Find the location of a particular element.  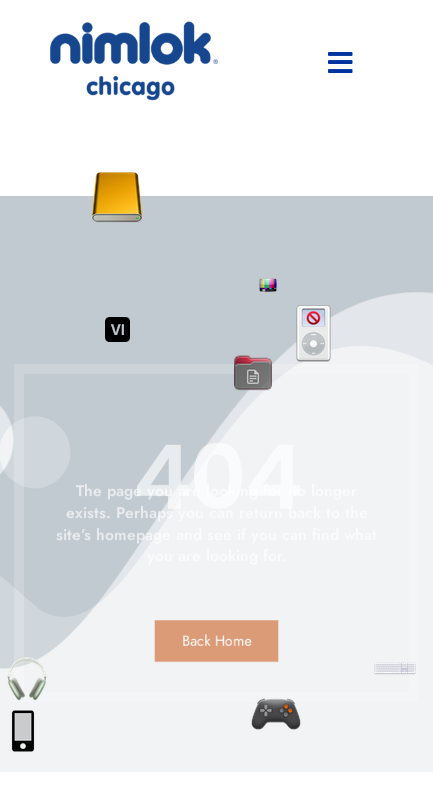

configure game controller settings is located at coordinates (276, 714).